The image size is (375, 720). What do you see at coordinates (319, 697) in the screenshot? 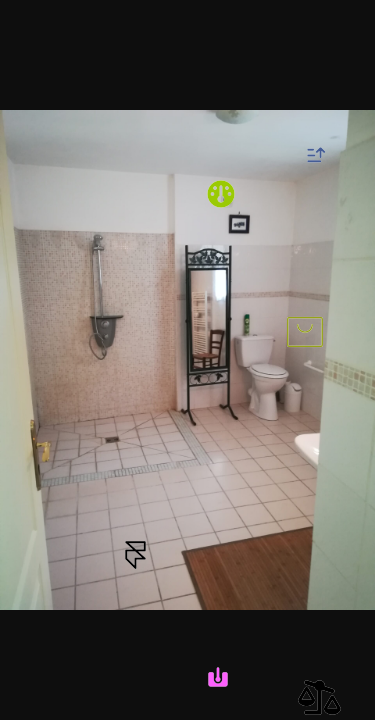
I see `indicates an unequal comparison or imbalance` at bounding box center [319, 697].